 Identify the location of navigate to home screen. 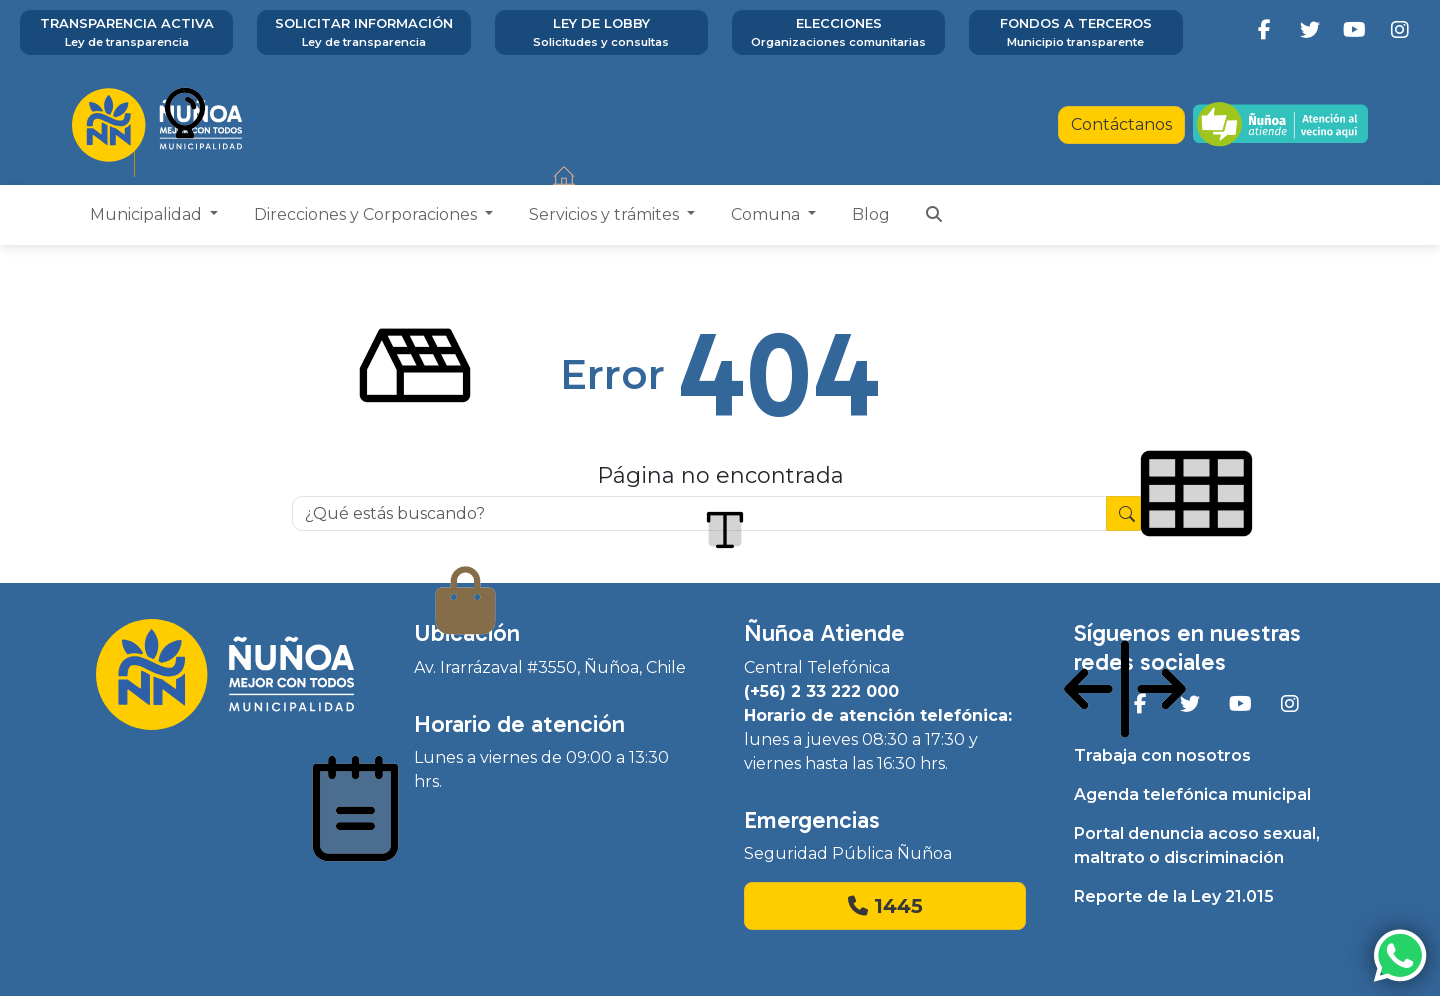
(564, 176).